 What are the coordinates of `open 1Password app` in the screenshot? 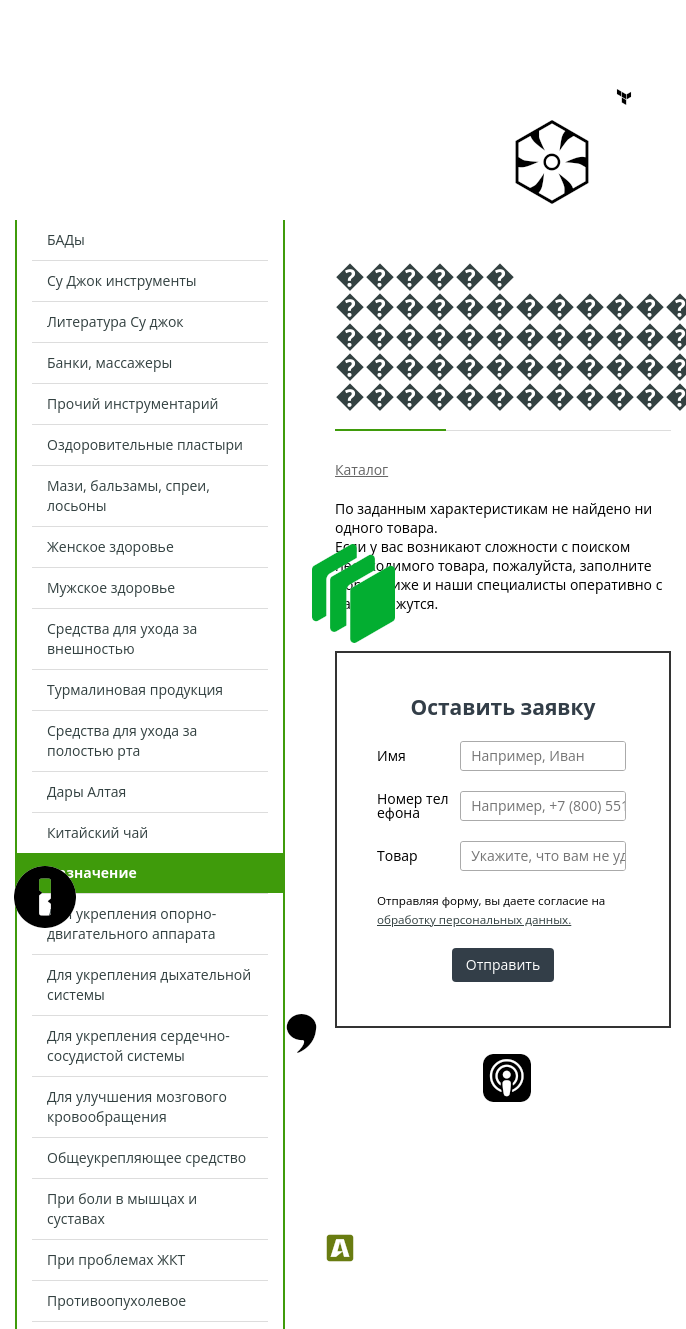 It's located at (45, 897).